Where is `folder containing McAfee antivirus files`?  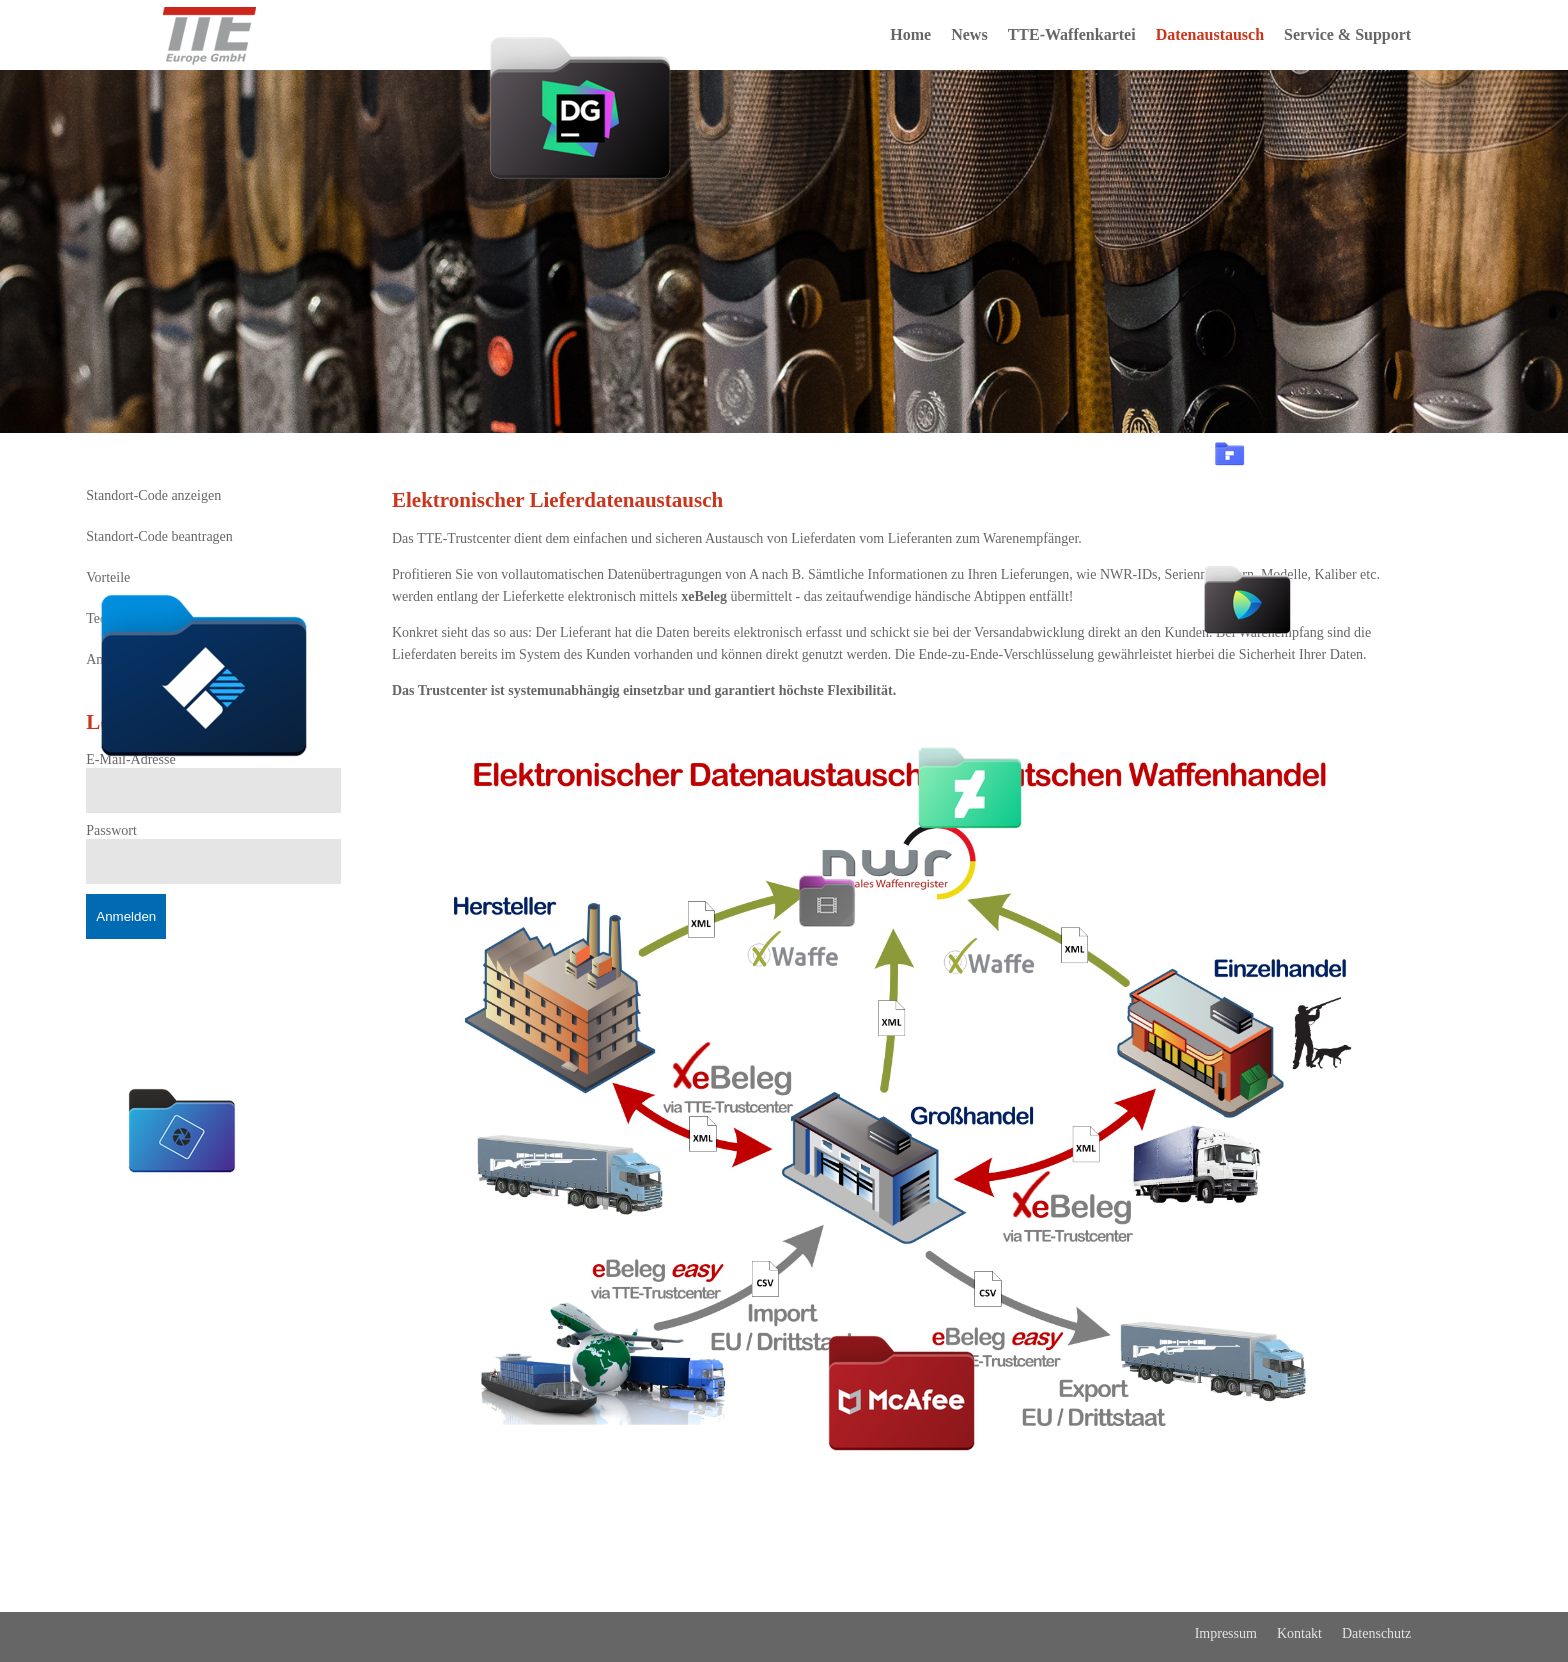
folder containing McAfee antivirus files is located at coordinates (901, 1397).